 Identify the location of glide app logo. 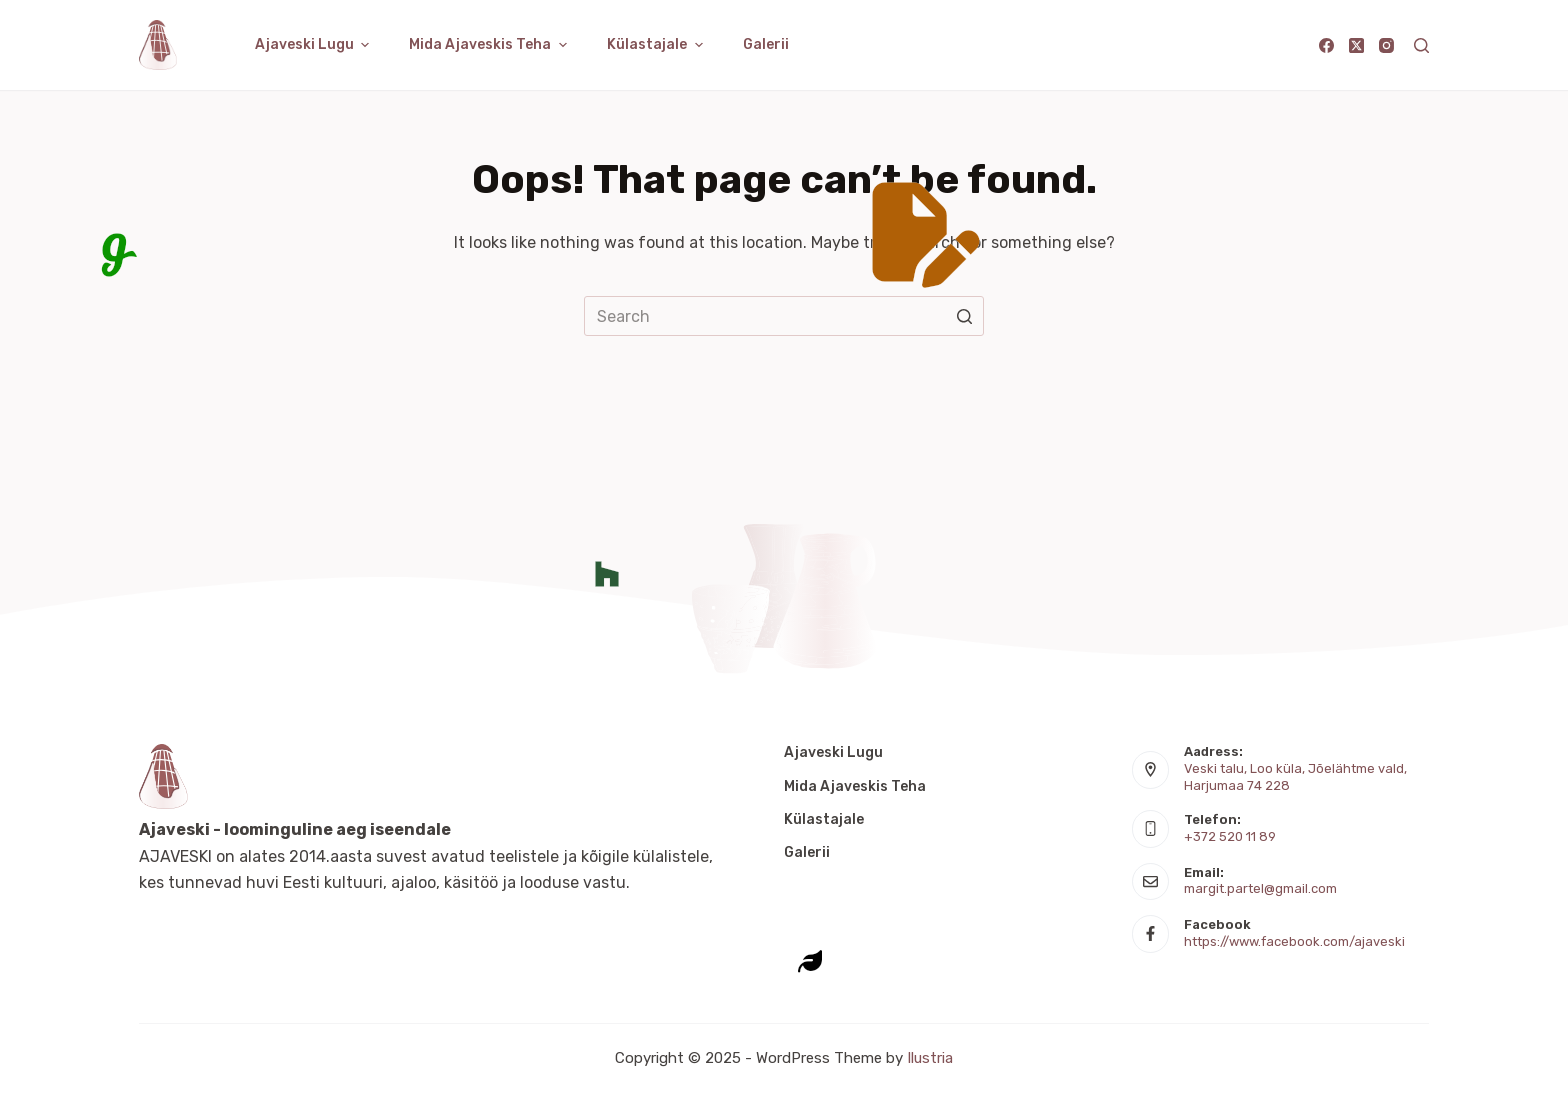
(118, 255).